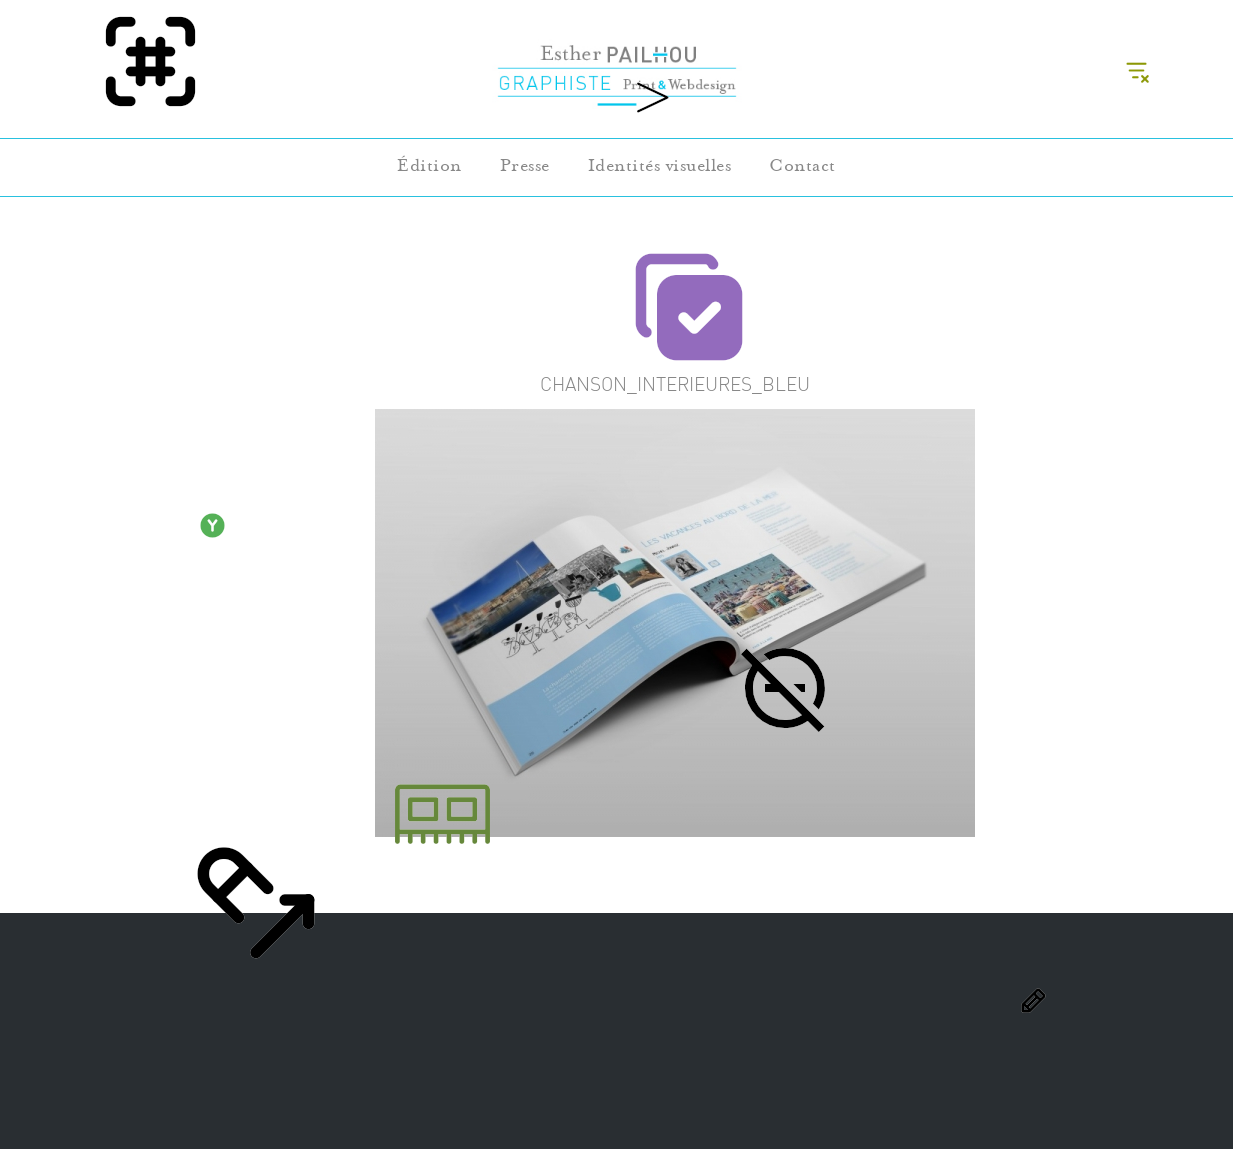  What do you see at coordinates (150, 61) in the screenshot?
I see `scan a QR code or barcode` at bounding box center [150, 61].